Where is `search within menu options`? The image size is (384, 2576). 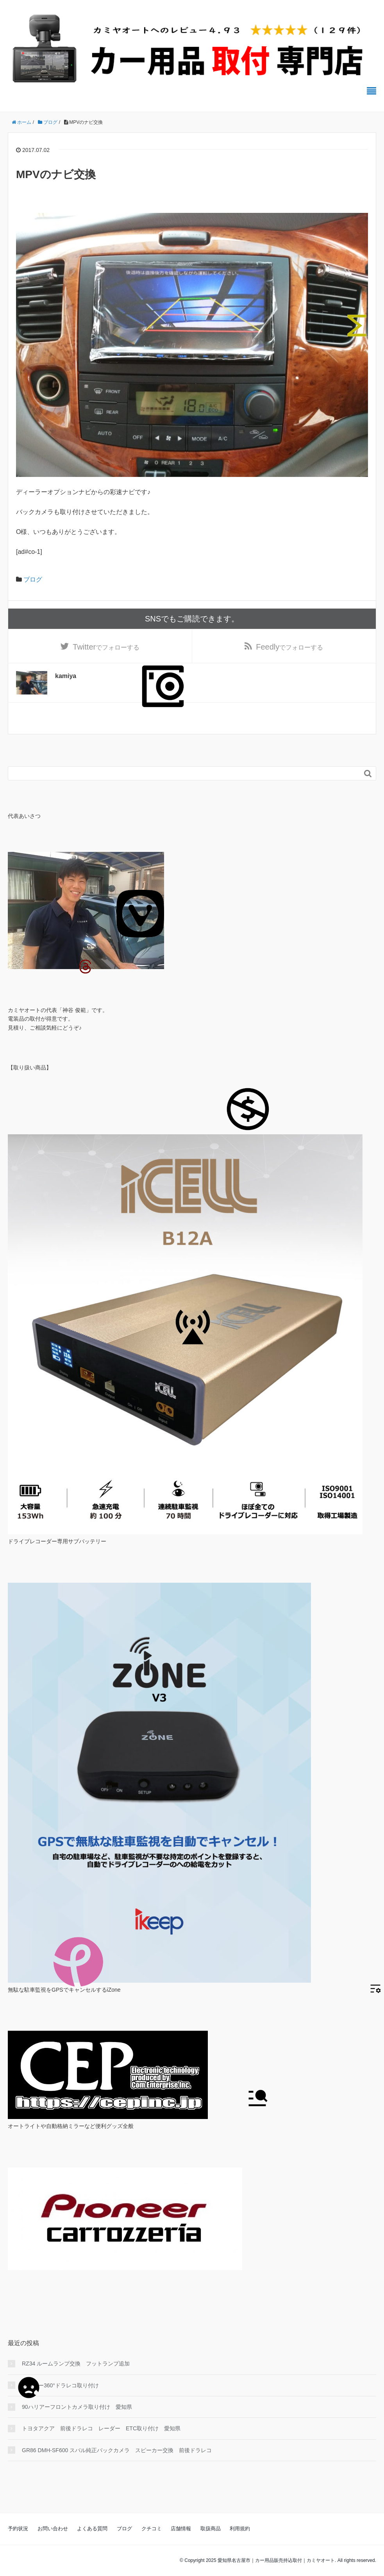
search within menu options is located at coordinates (257, 2098).